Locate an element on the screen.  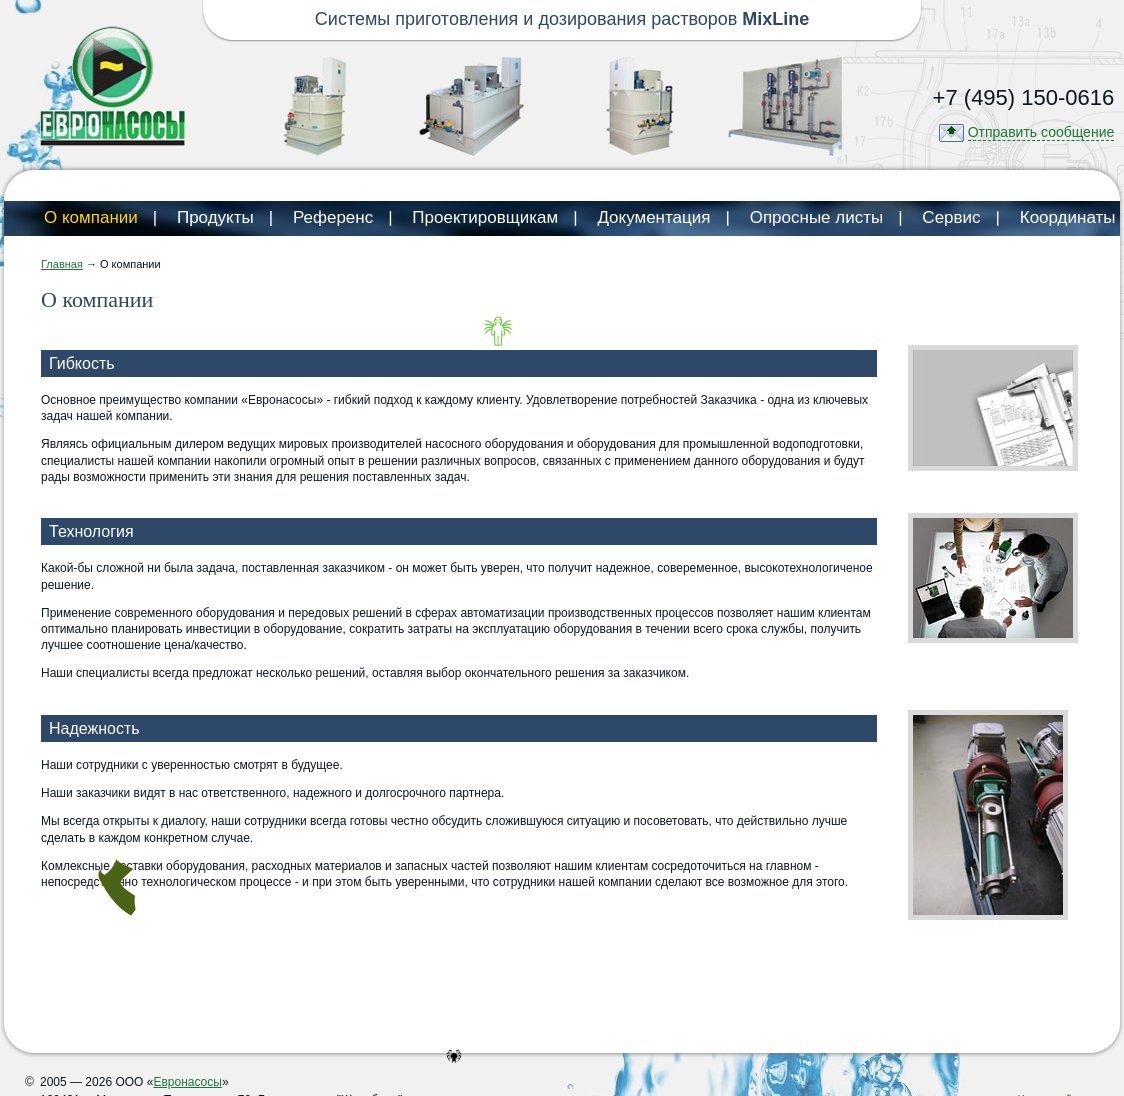
select Peru as your country or region is located at coordinates (117, 887).